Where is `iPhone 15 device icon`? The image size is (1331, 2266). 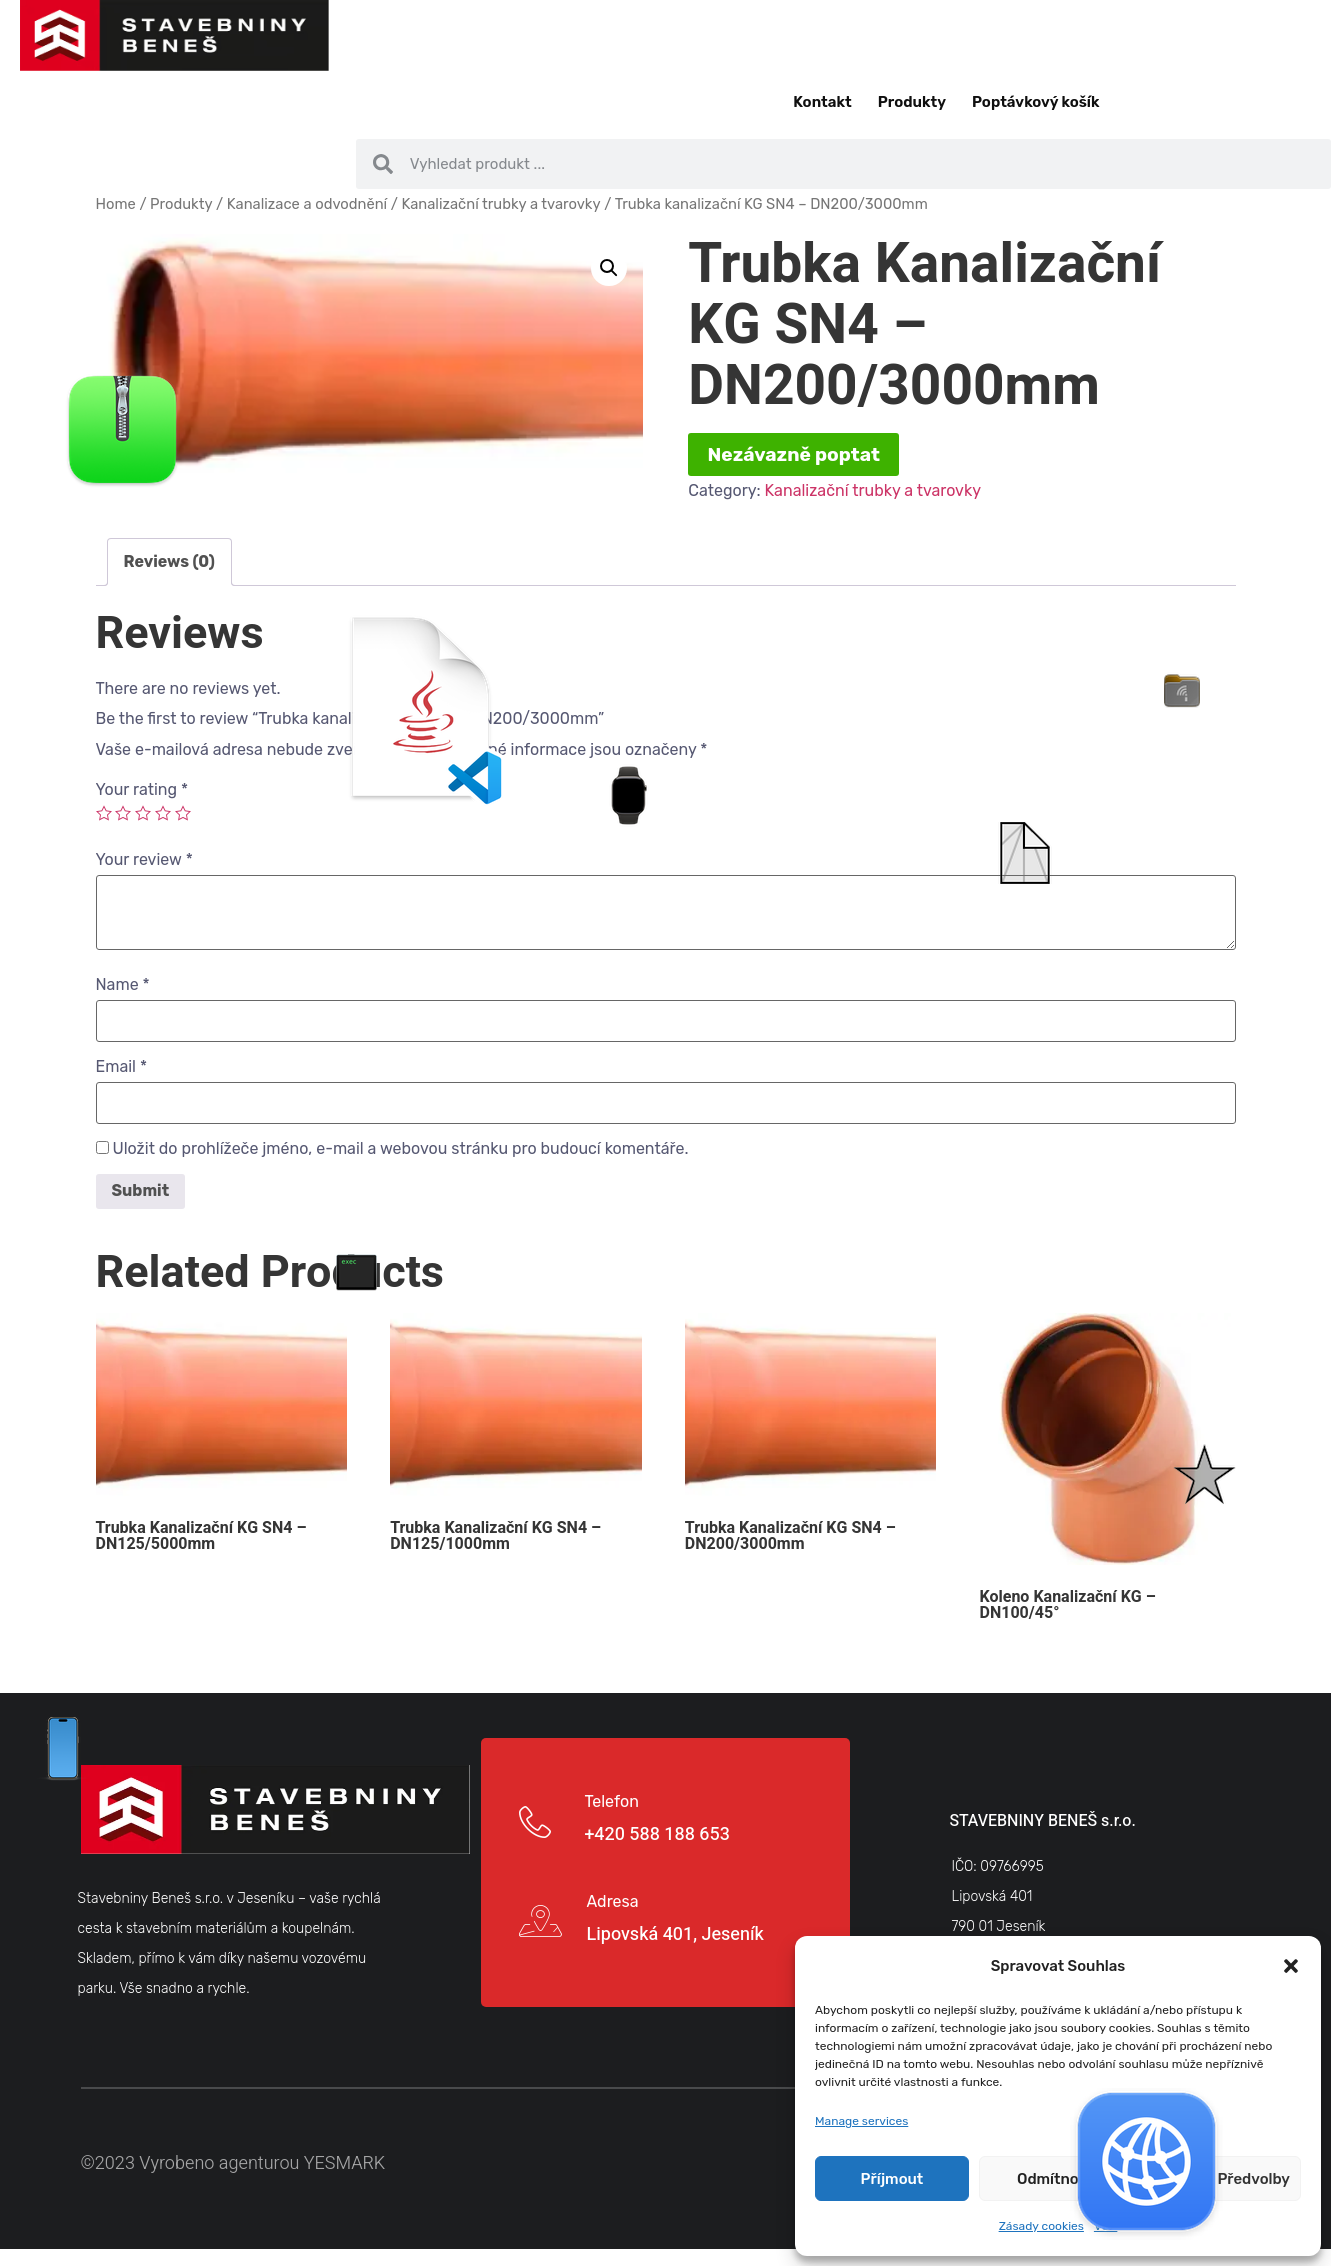 iPhone 15 device icon is located at coordinates (63, 1749).